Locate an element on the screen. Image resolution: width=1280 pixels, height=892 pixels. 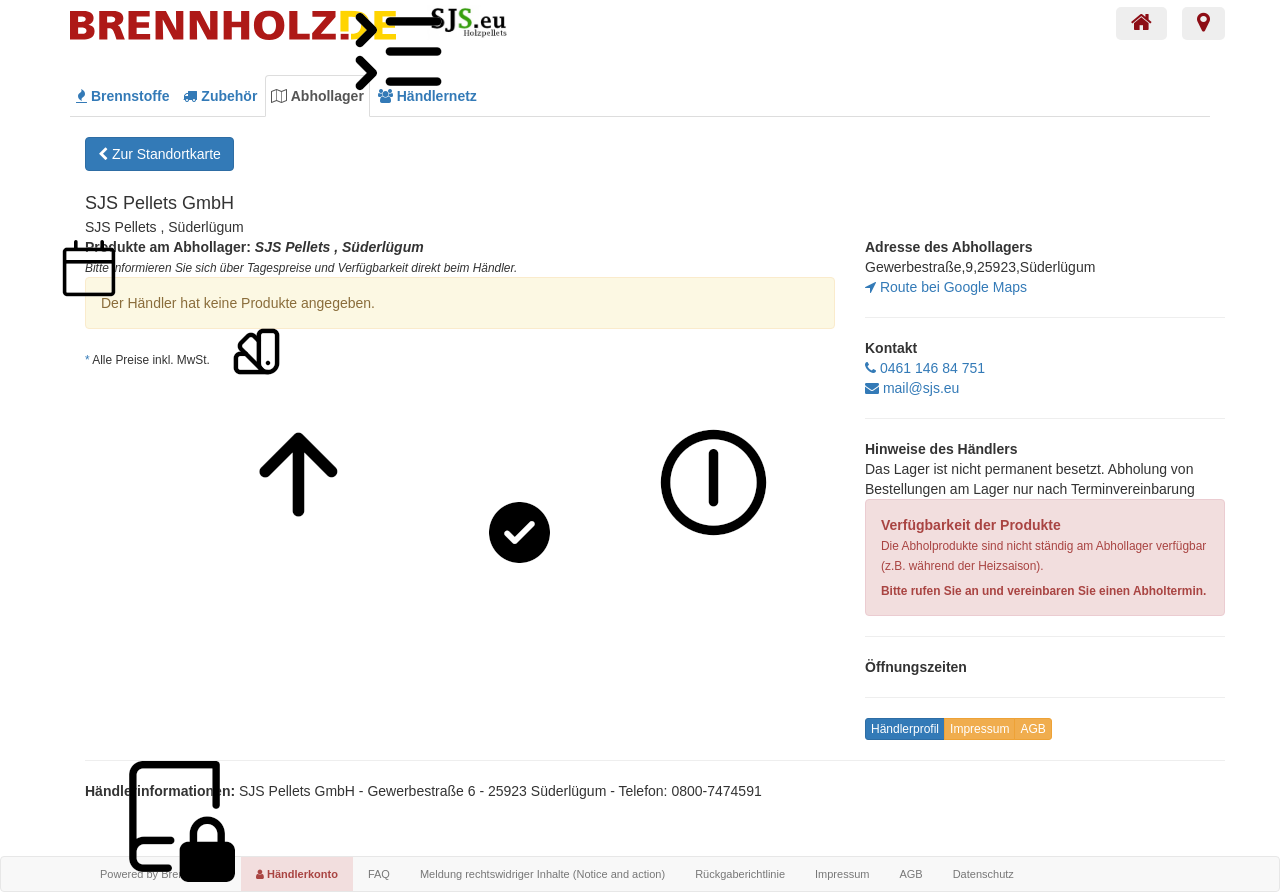
select a color from the palette is located at coordinates (256, 351).